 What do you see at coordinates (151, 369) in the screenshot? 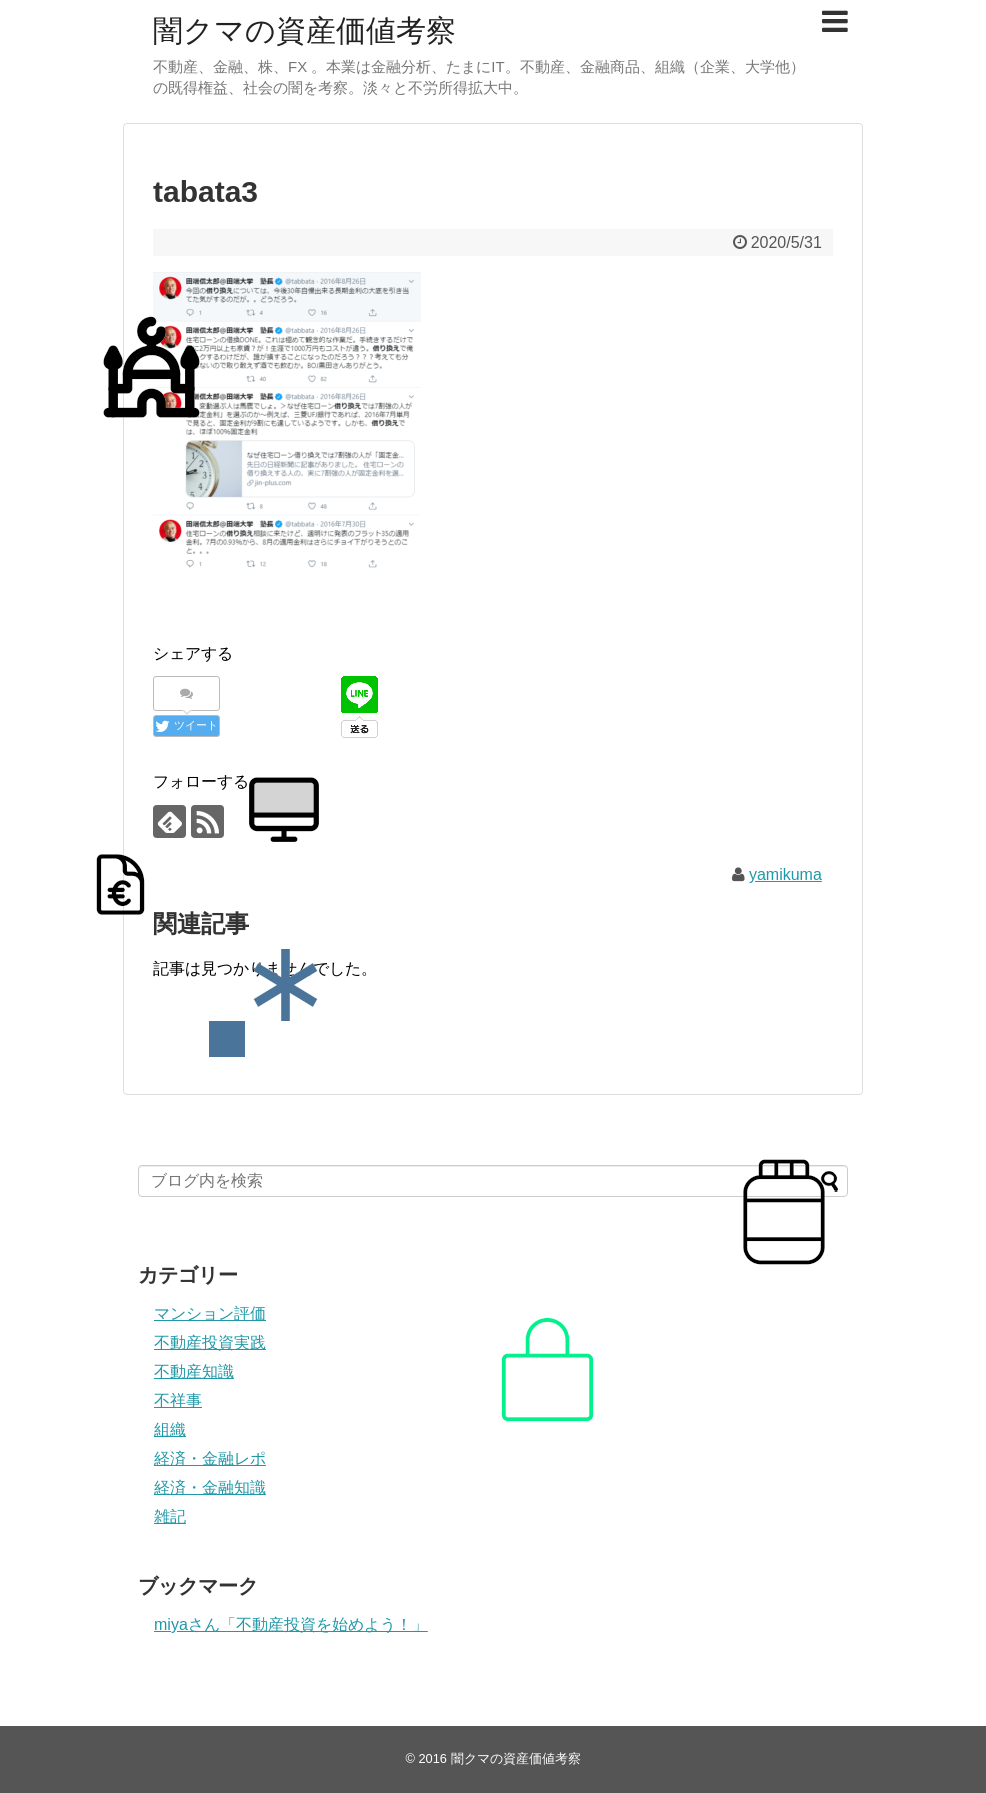
I see `indicates a mosque or islamic place of worship` at bounding box center [151, 369].